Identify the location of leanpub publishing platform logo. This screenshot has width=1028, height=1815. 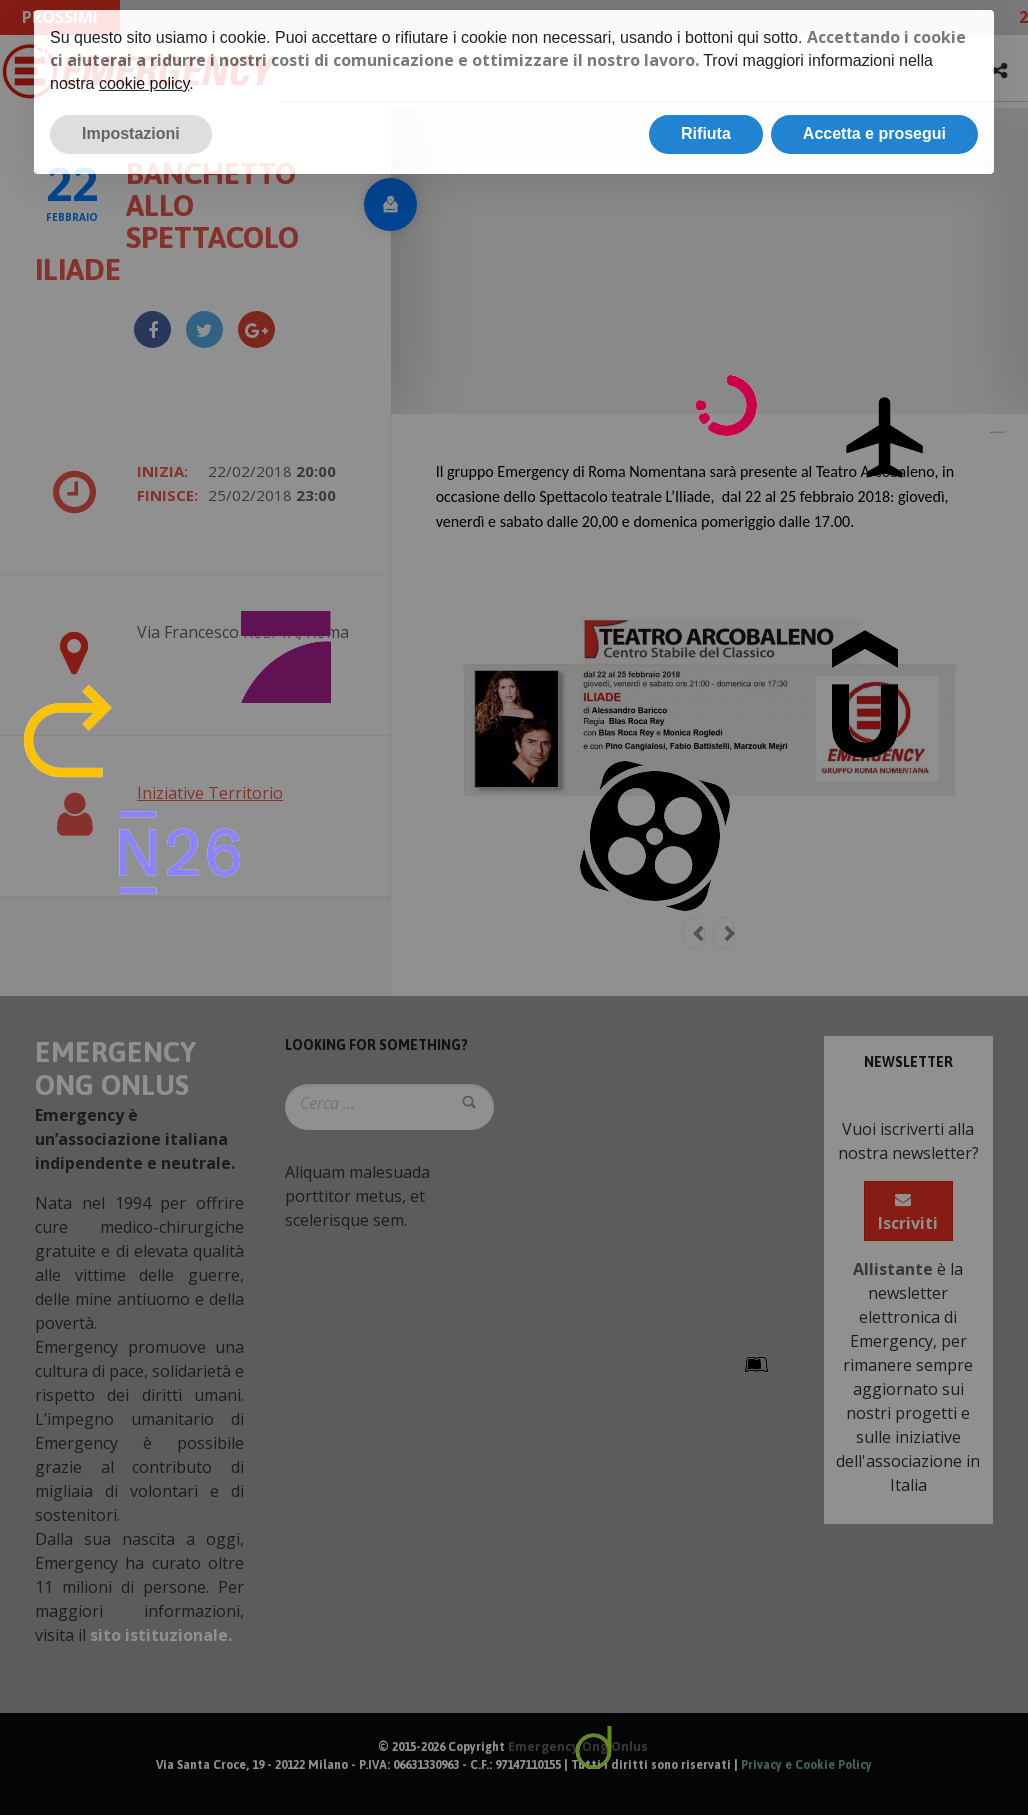
(756, 1364).